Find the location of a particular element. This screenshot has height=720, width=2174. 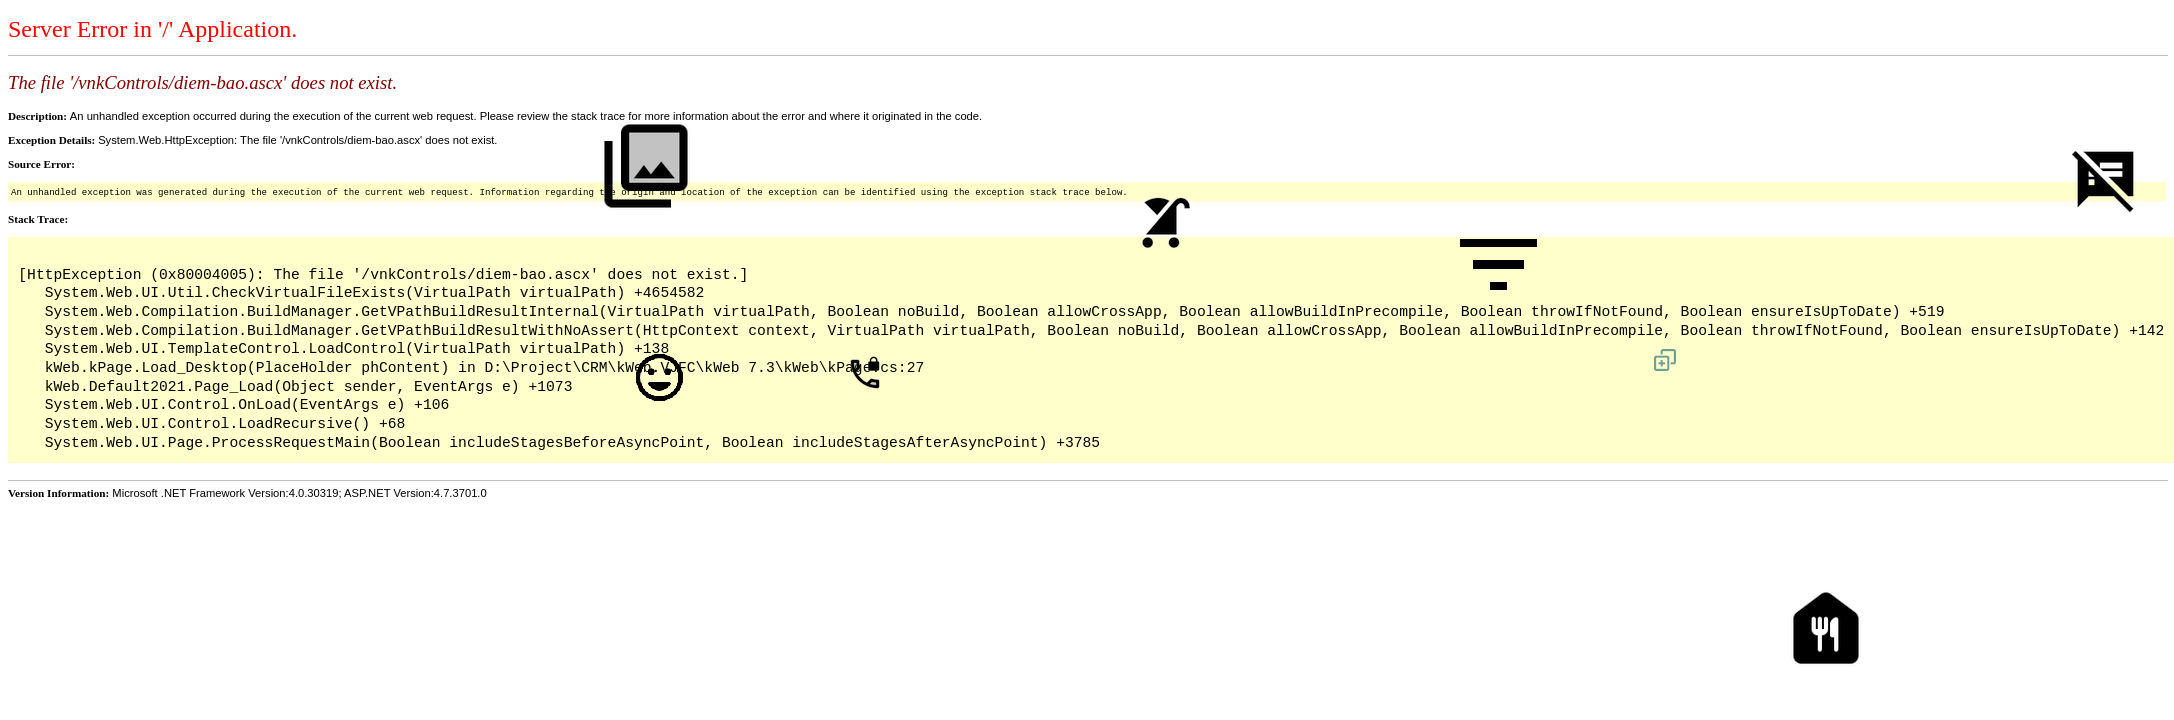

indicates stroller-friendly or family amenities available is located at coordinates (1163, 221).